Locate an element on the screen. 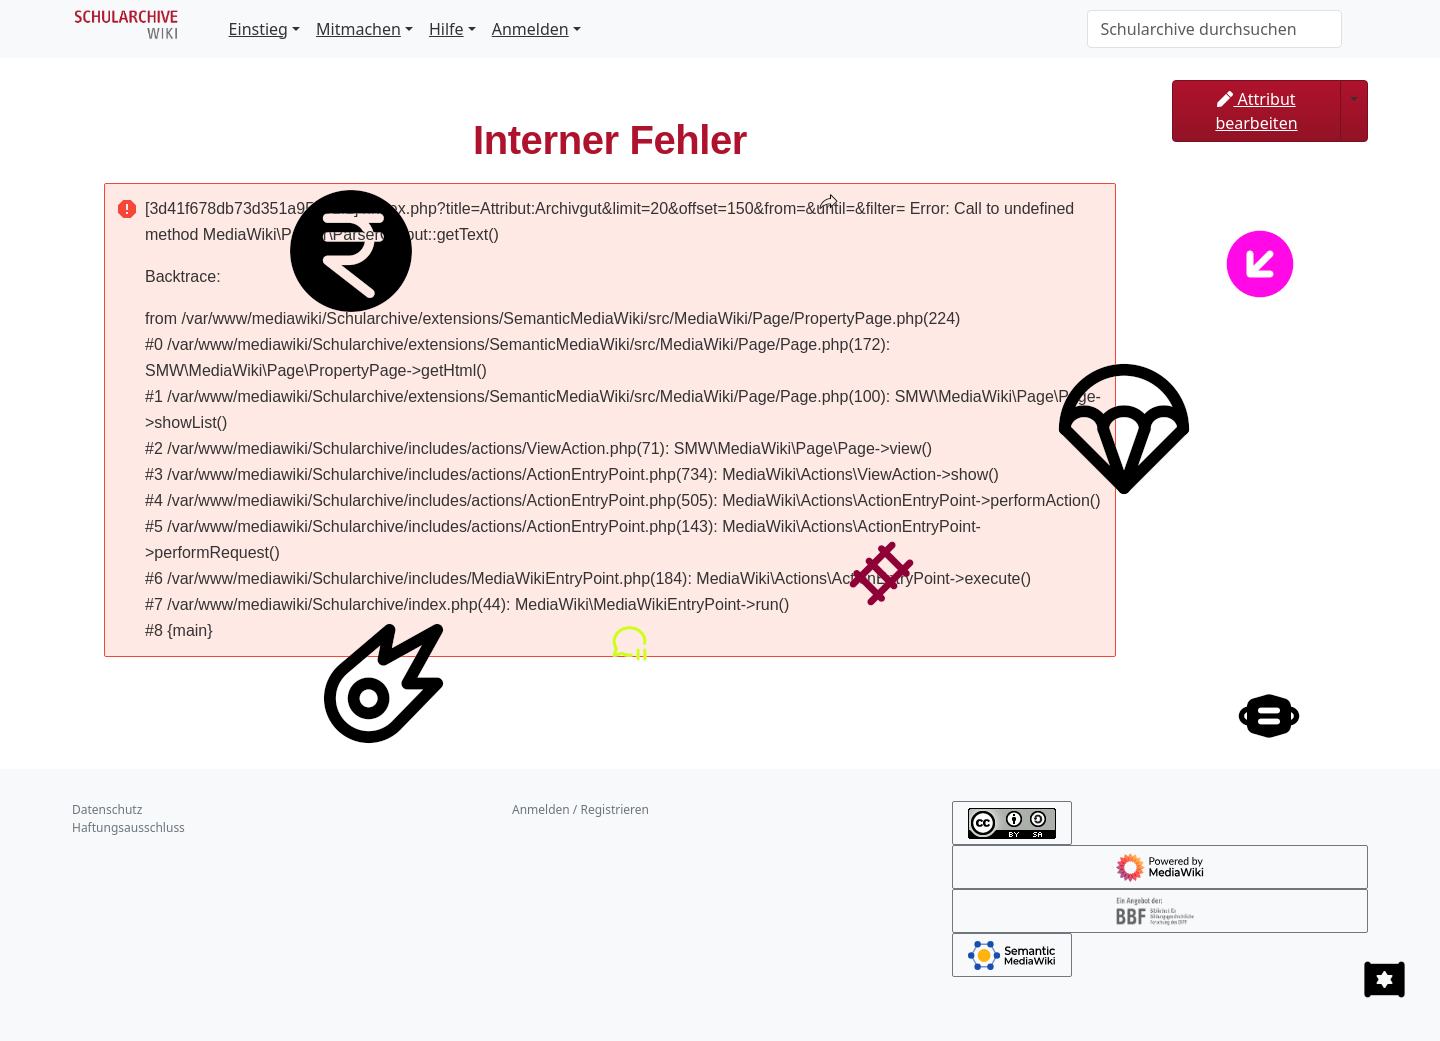  access emergency or backup support options is located at coordinates (1124, 429).